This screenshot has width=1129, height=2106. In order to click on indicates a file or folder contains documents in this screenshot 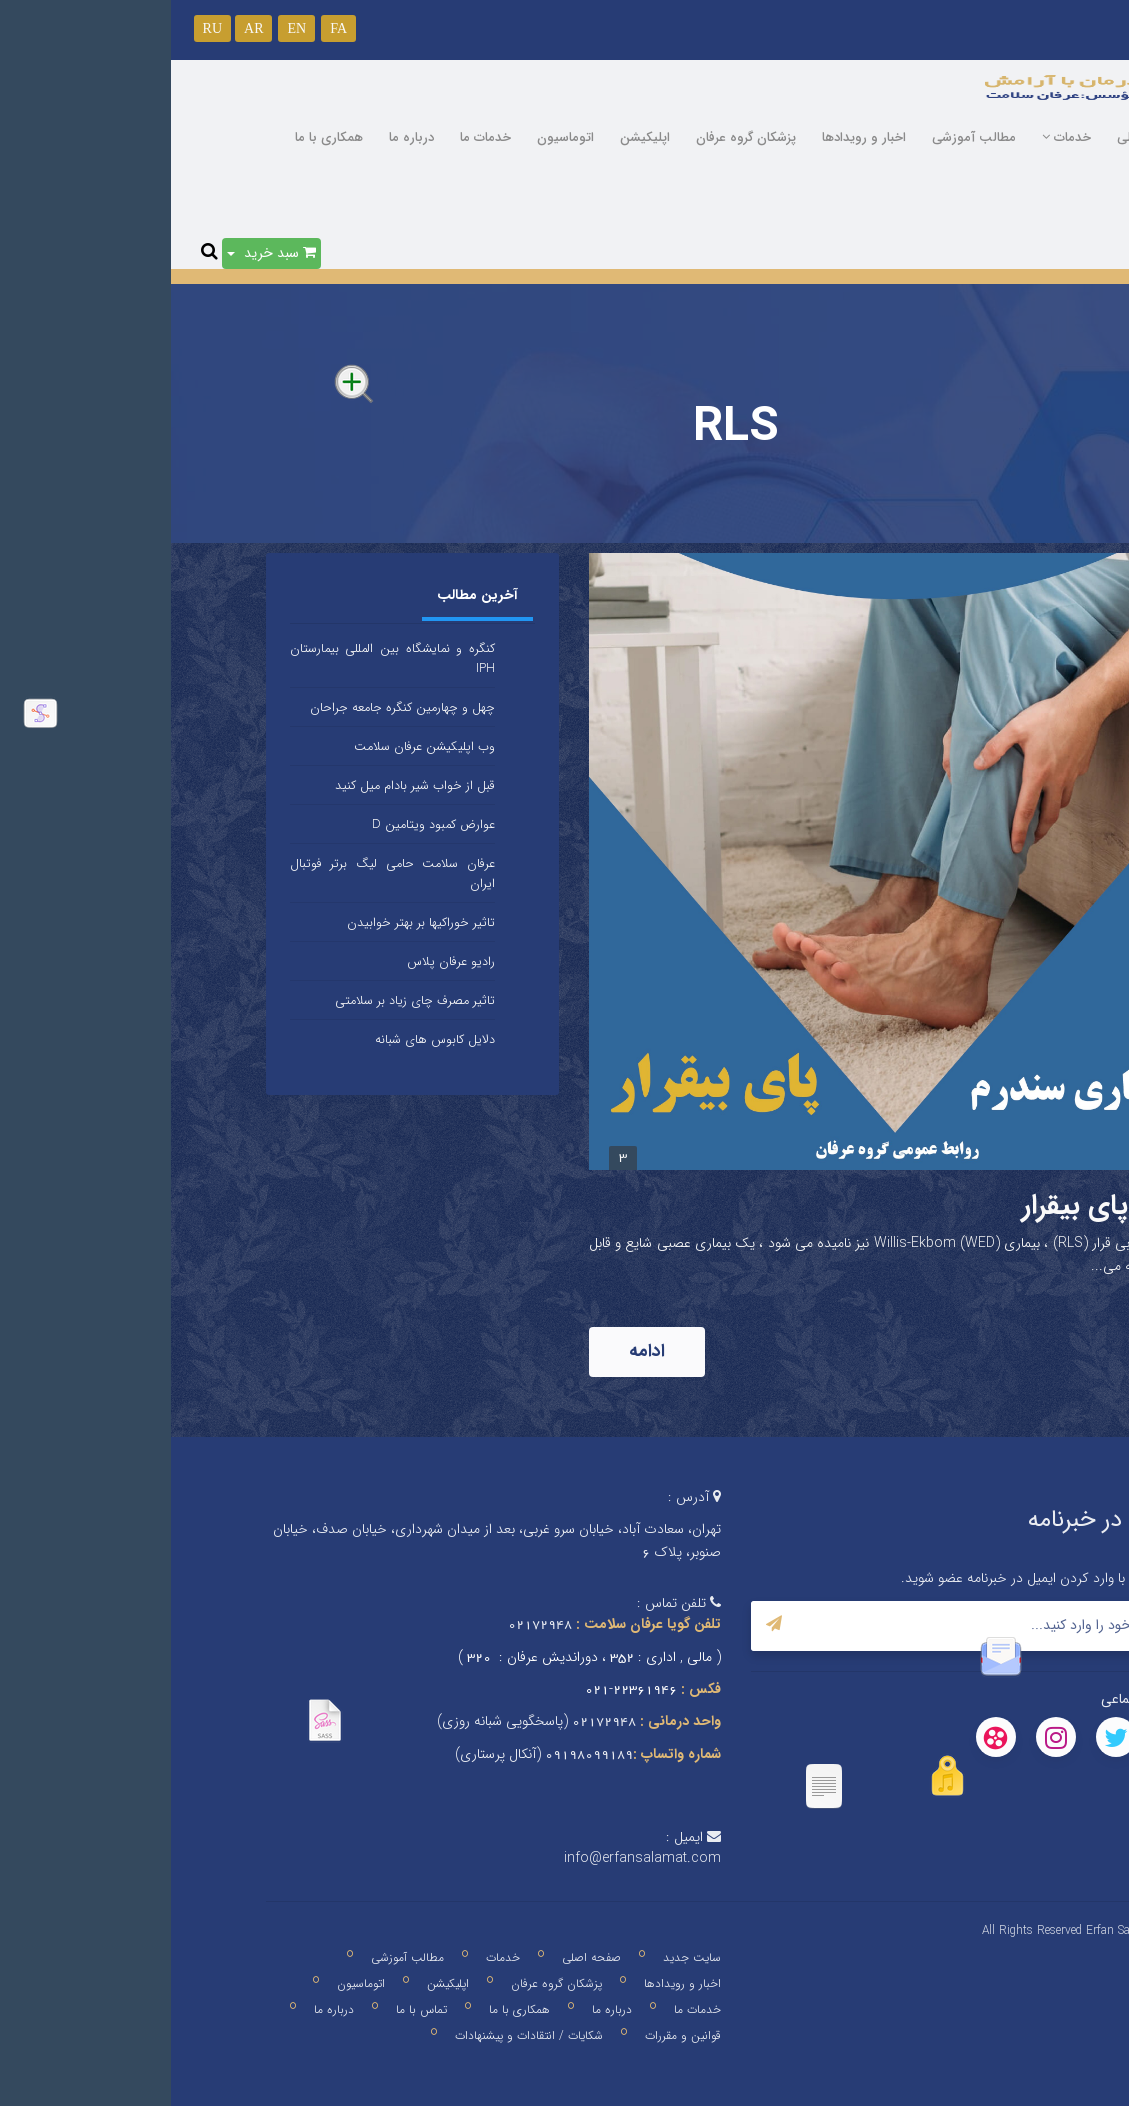, I will do `click(824, 1786)`.